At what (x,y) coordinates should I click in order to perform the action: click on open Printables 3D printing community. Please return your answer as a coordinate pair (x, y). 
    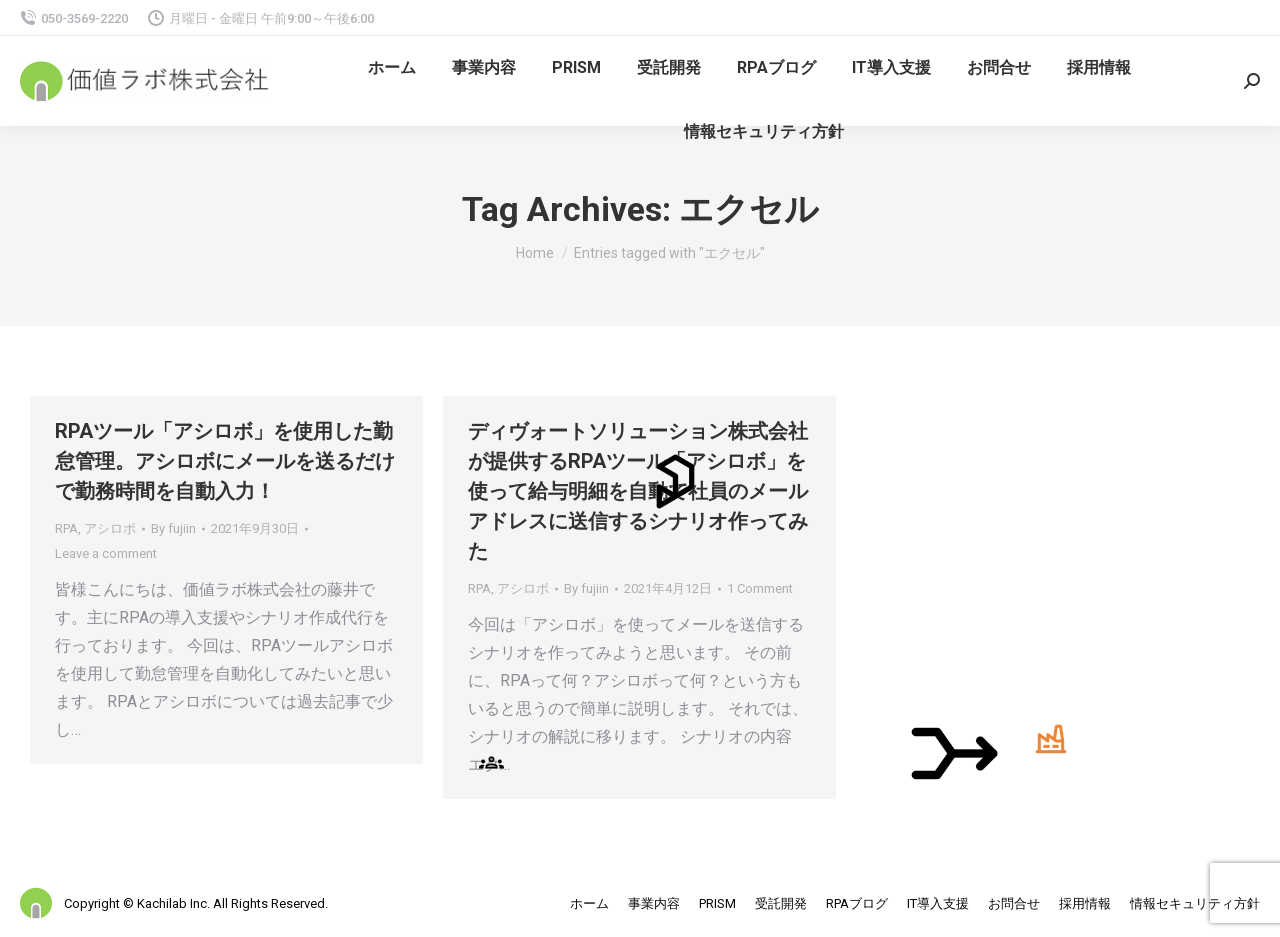
    Looking at the image, I should click on (675, 481).